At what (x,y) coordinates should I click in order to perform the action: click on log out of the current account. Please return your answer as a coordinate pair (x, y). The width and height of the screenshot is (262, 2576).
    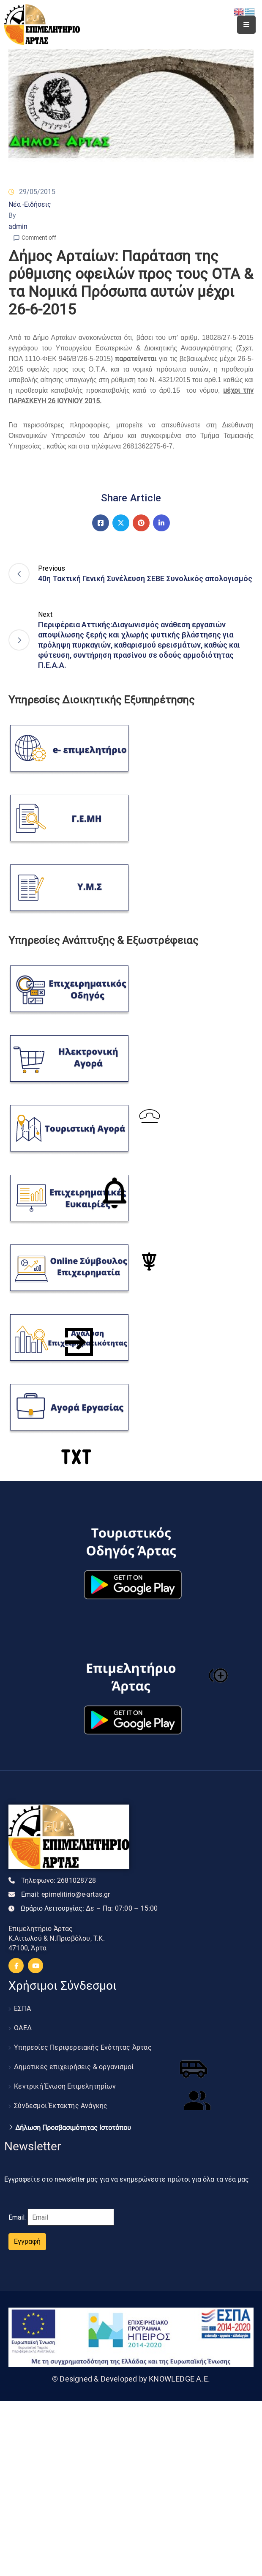
    Looking at the image, I should click on (79, 1342).